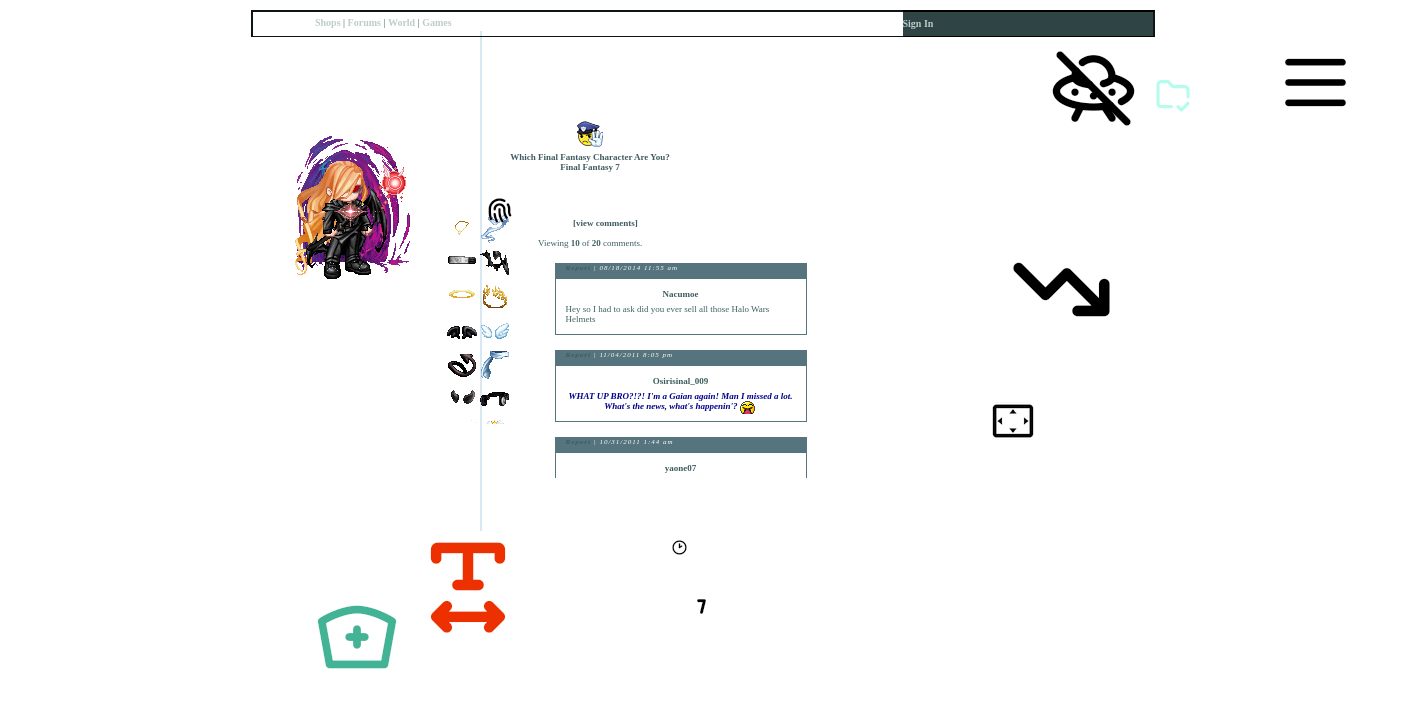  I want to click on access nursing or healthcare services, so click(357, 637).